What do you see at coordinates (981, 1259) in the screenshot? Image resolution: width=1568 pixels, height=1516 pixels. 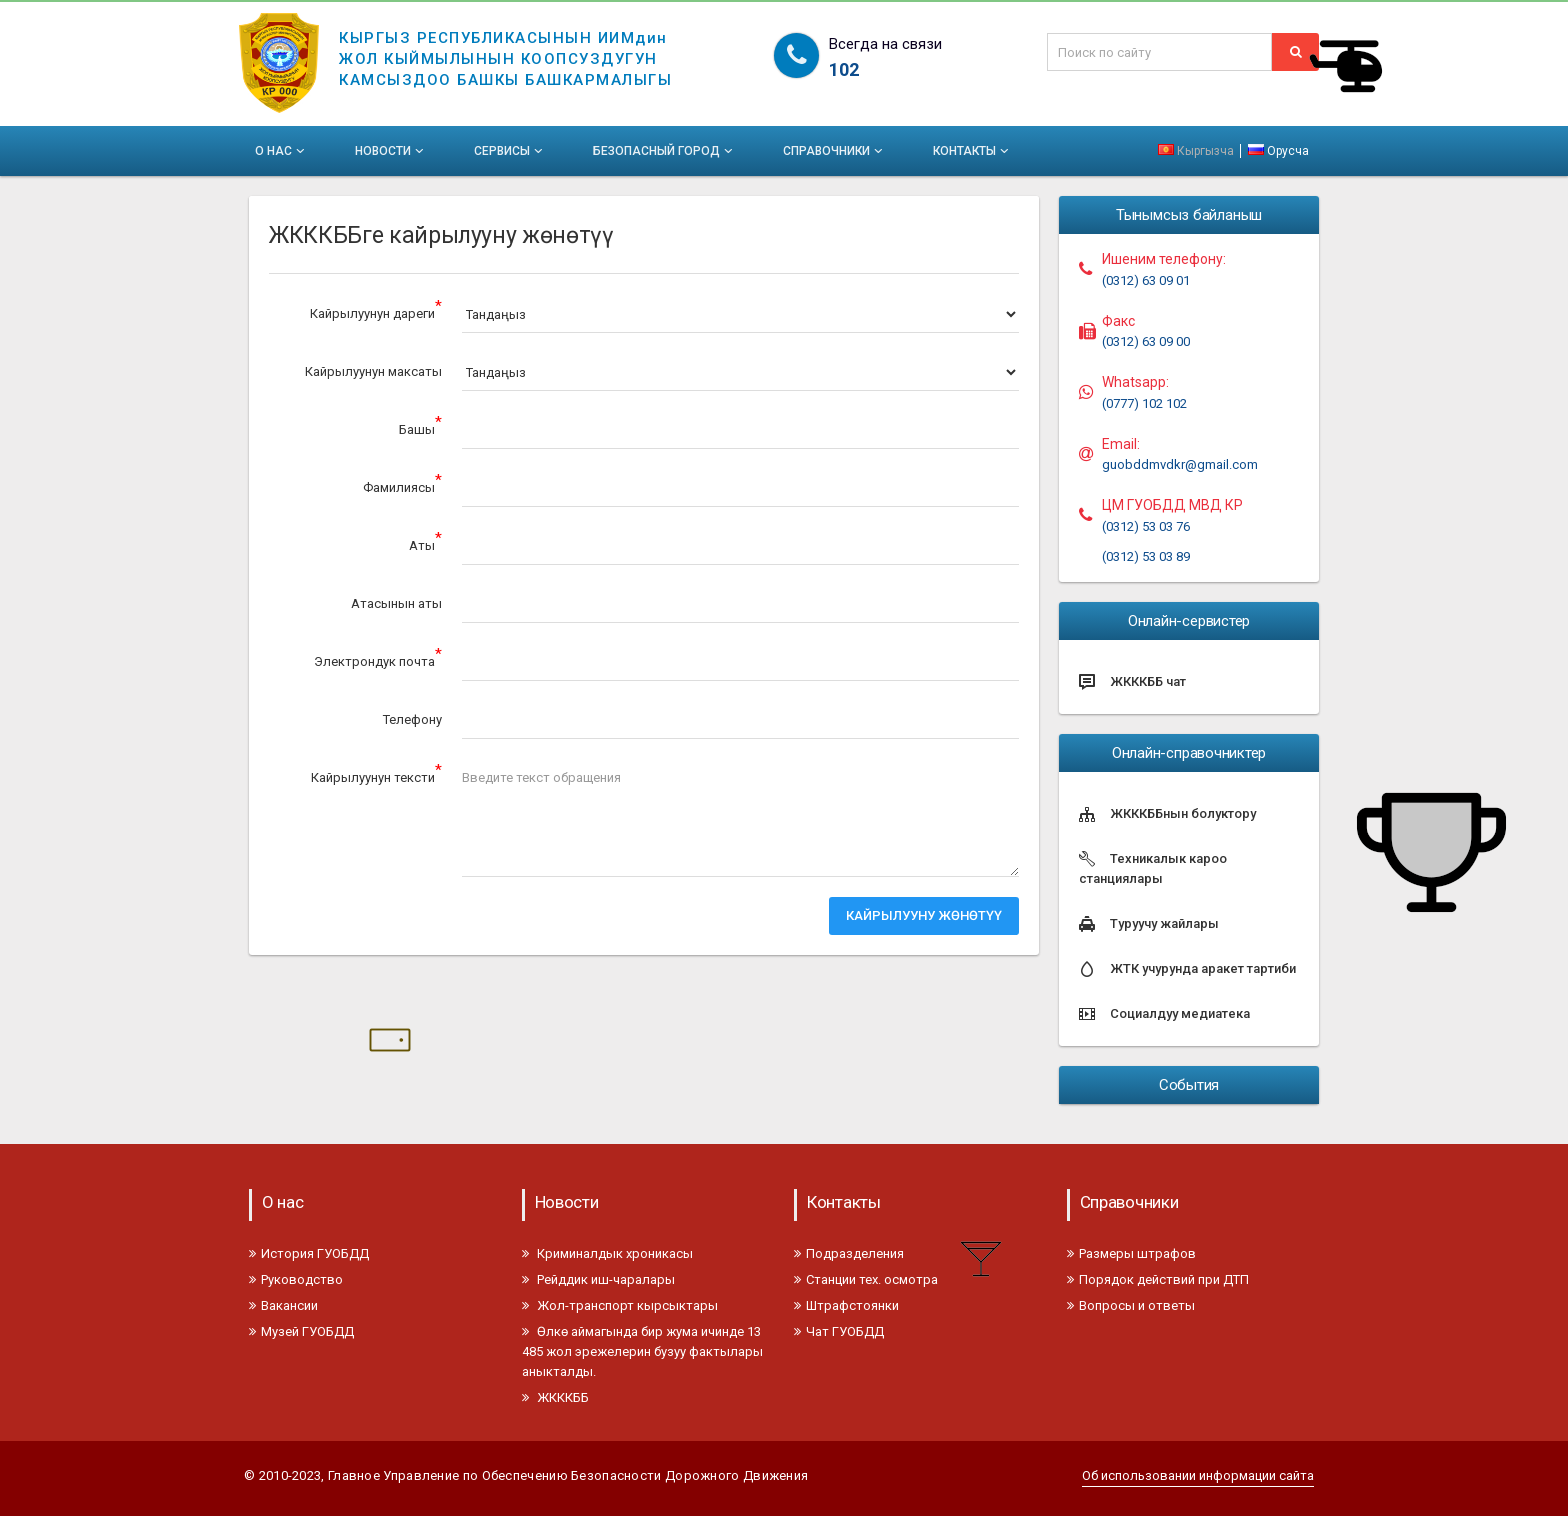 I see `browse cocktail or drink recipes` at bounding box center [981, 1259].